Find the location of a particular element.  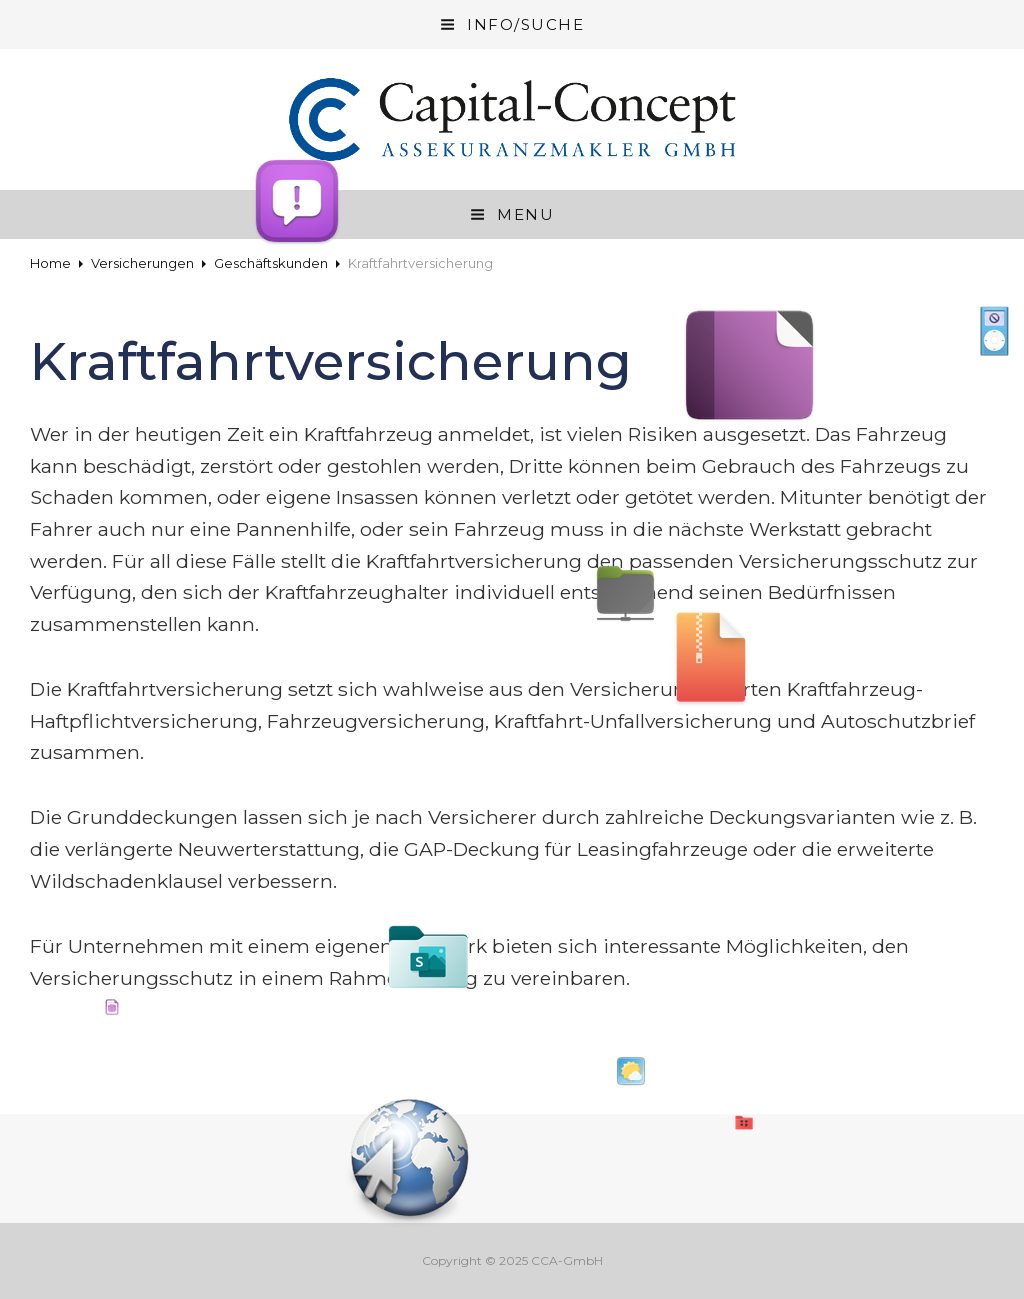

change desktop wallpaper settings is located at coordinates (749, 360).